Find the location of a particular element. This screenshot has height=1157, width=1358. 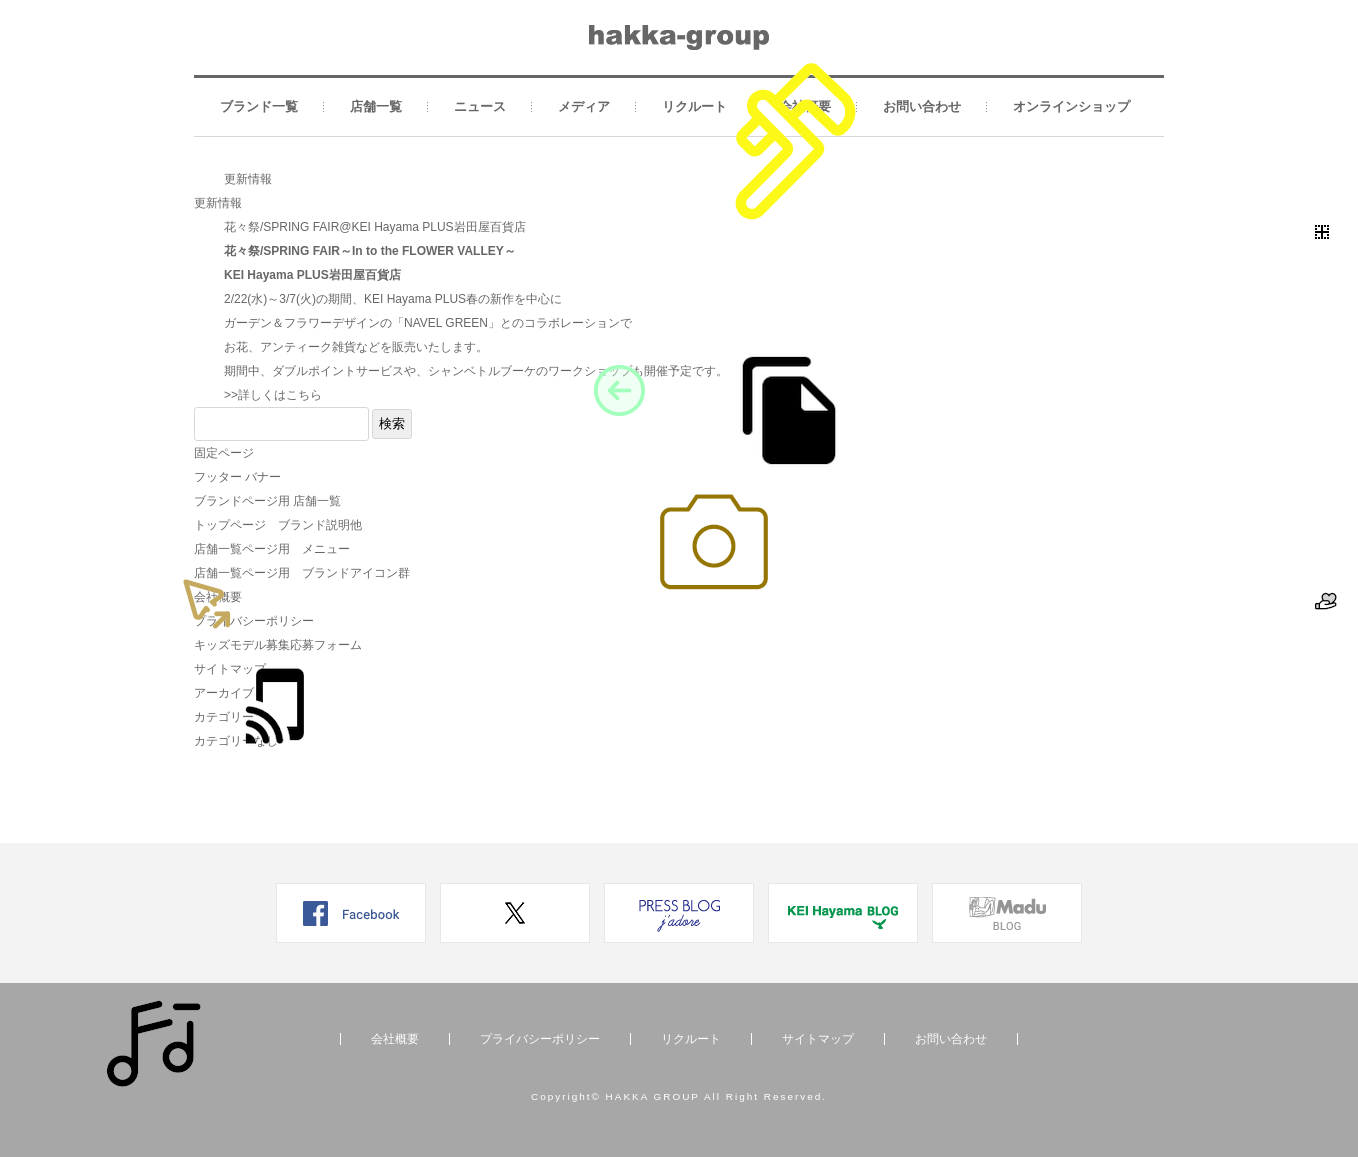

donate or give to charity is located at coordinates (1326, 601).